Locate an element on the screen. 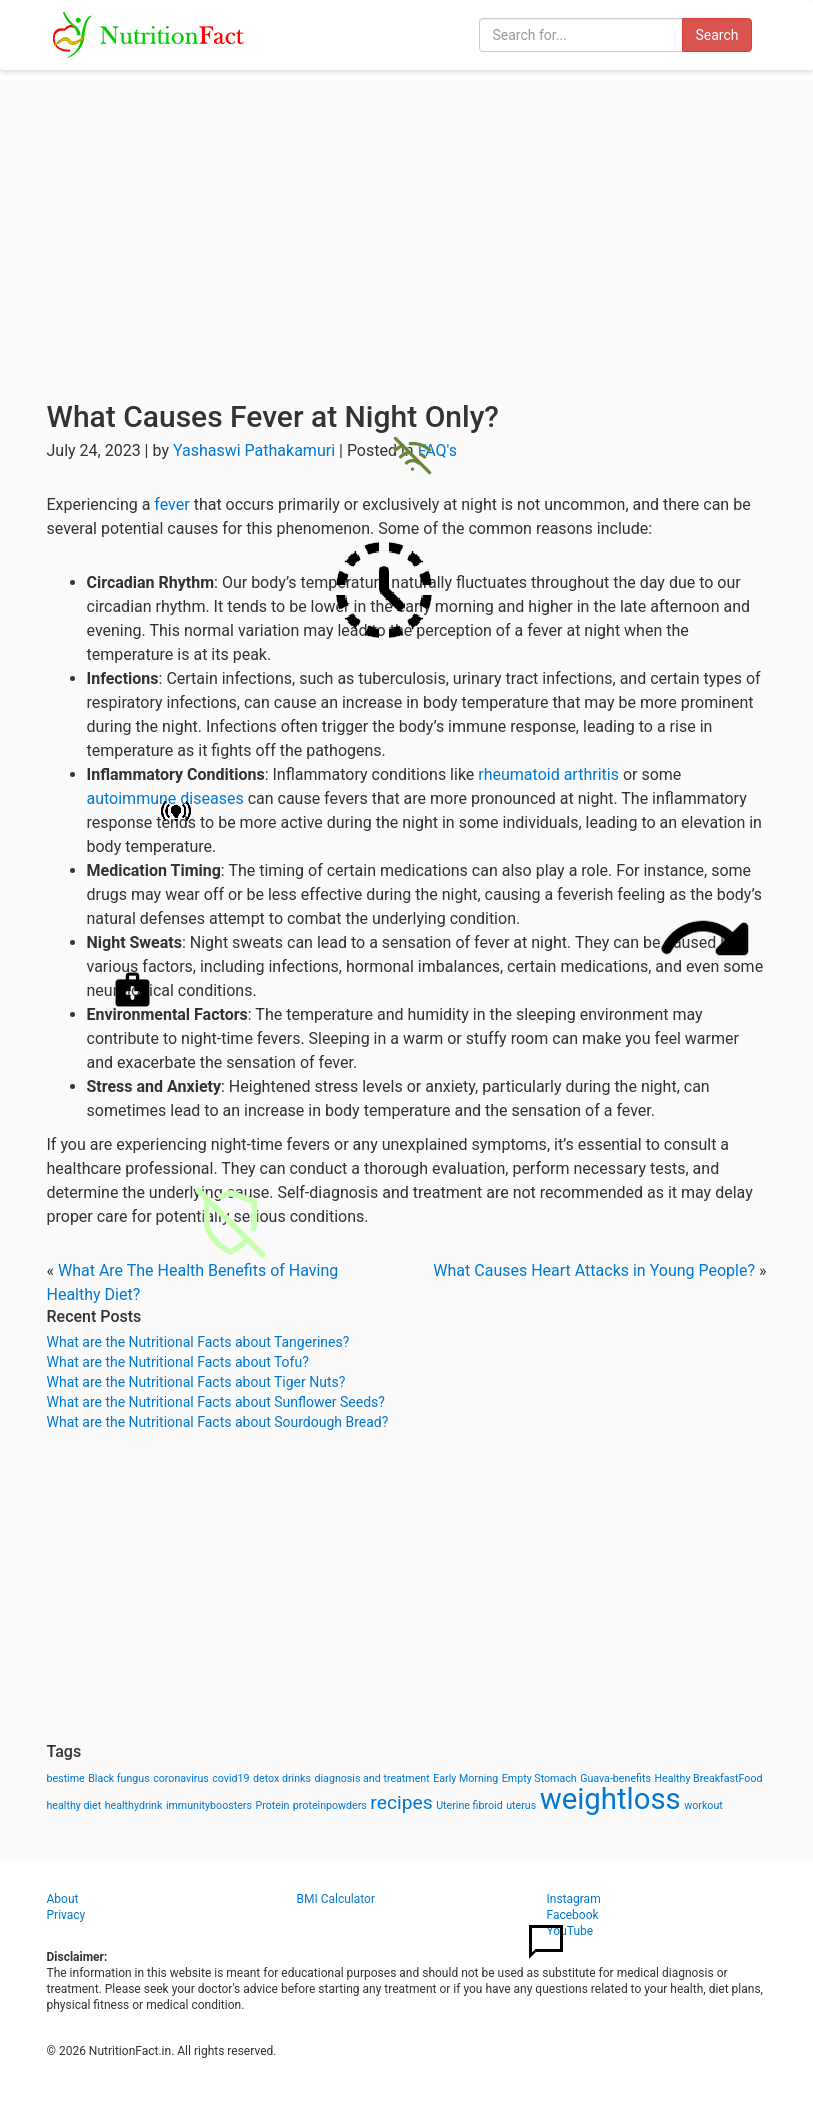 The image size is (813, 2109). redo the last undone action is located at coordinates (705, 938).